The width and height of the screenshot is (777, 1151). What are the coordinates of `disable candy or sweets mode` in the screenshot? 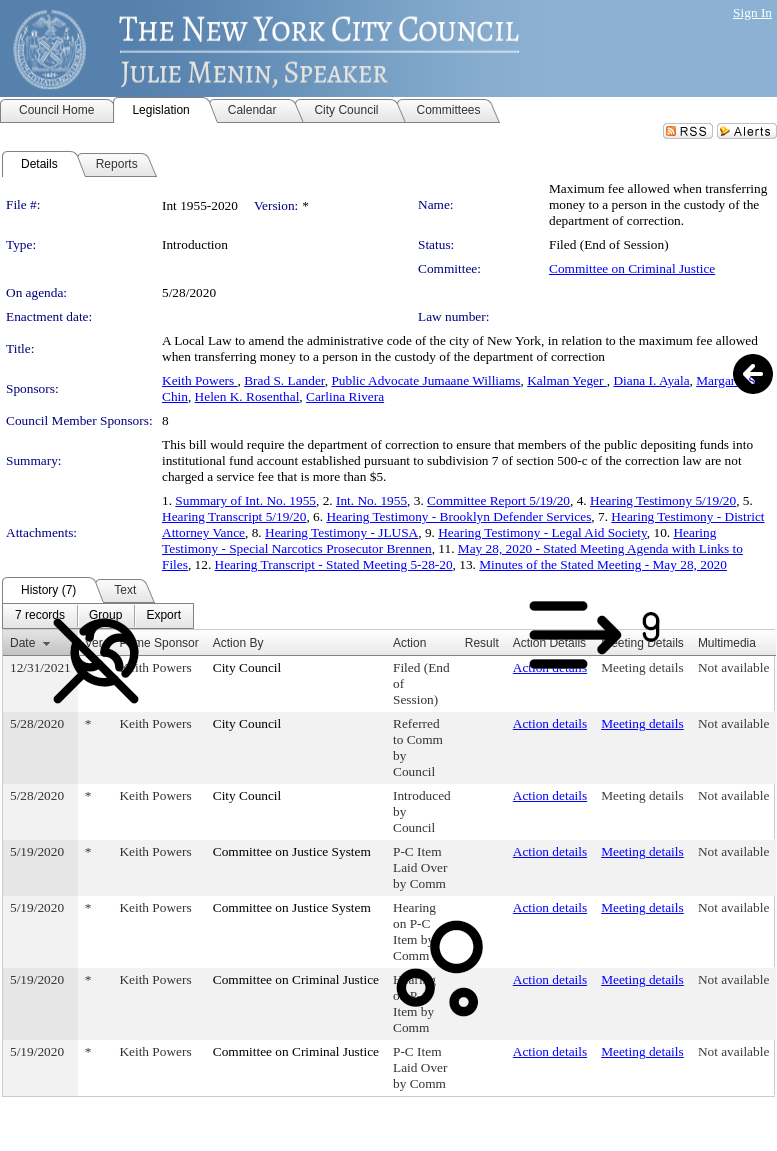 It's located at (96, 661).